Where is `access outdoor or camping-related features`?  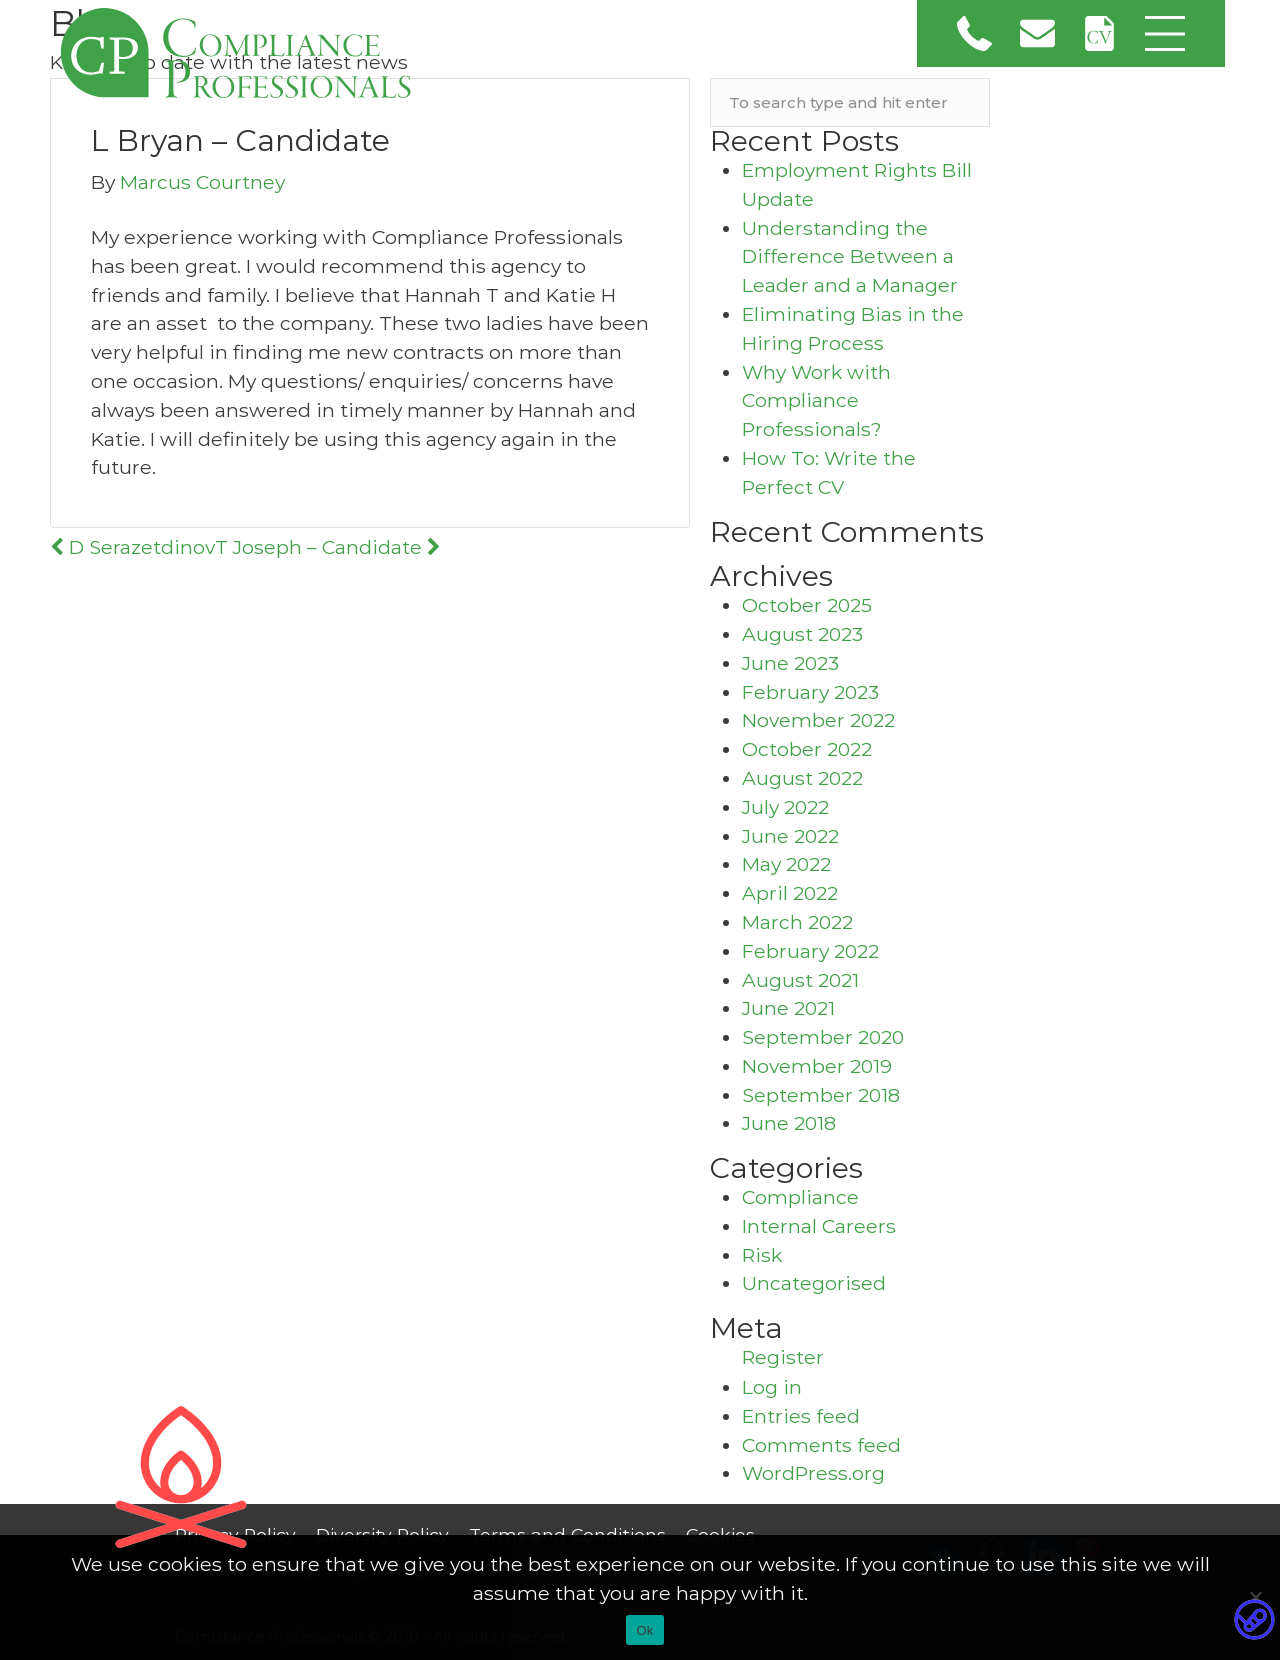 access outdoor or camping-related features is located at coordinates (181, 1477).